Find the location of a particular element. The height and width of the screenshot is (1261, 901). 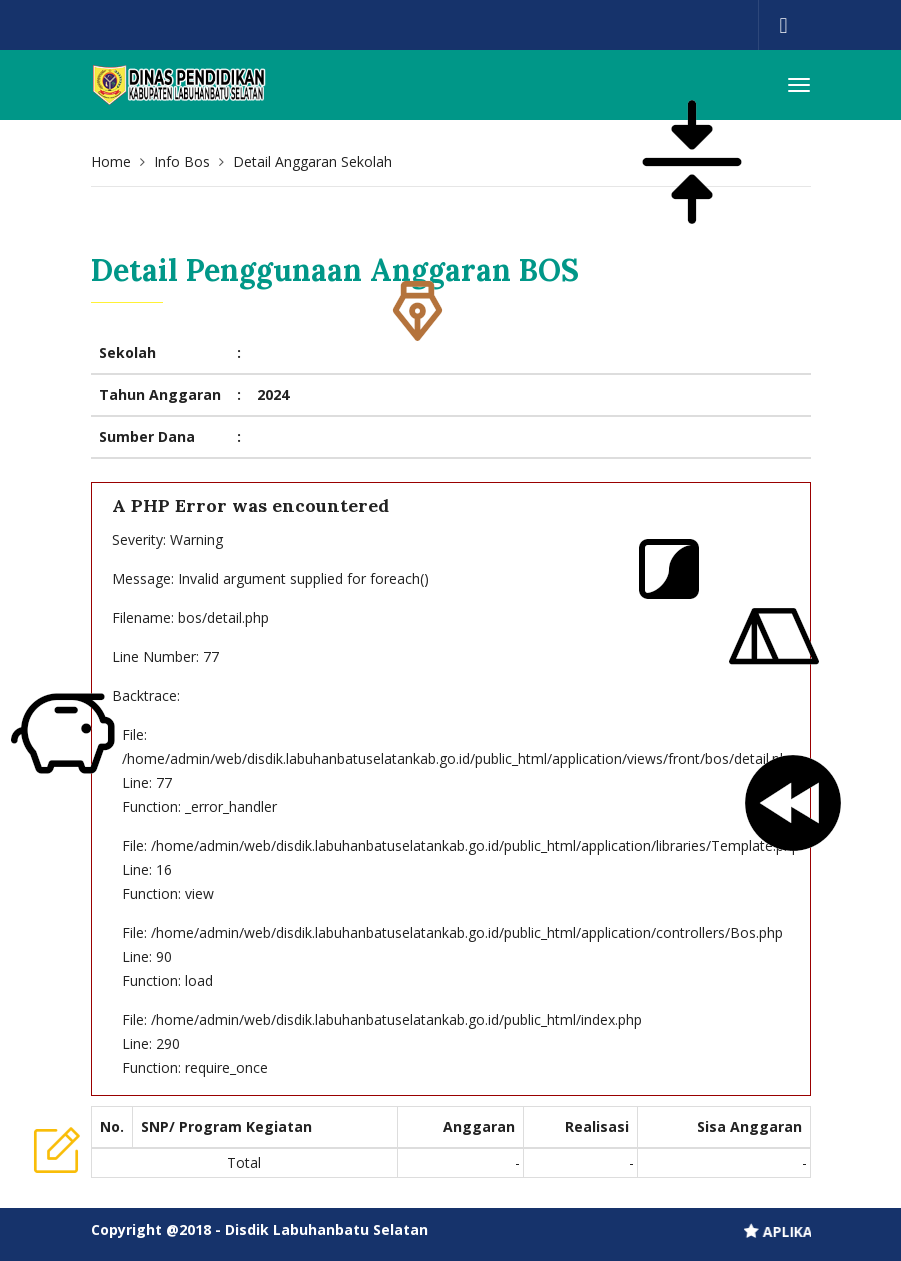

adjust display contrast settings is located at coordinates (669, 569).